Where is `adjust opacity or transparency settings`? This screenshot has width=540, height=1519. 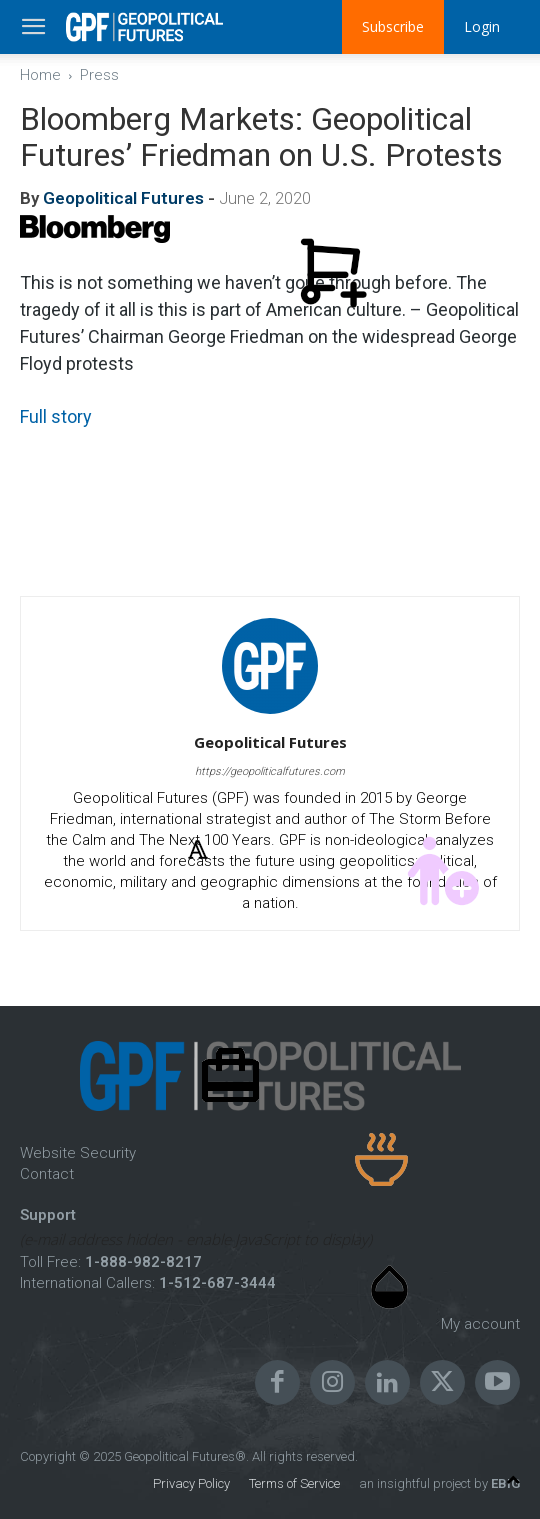
adjust opacity or transparency settings is located at coordinates (389, 1286).